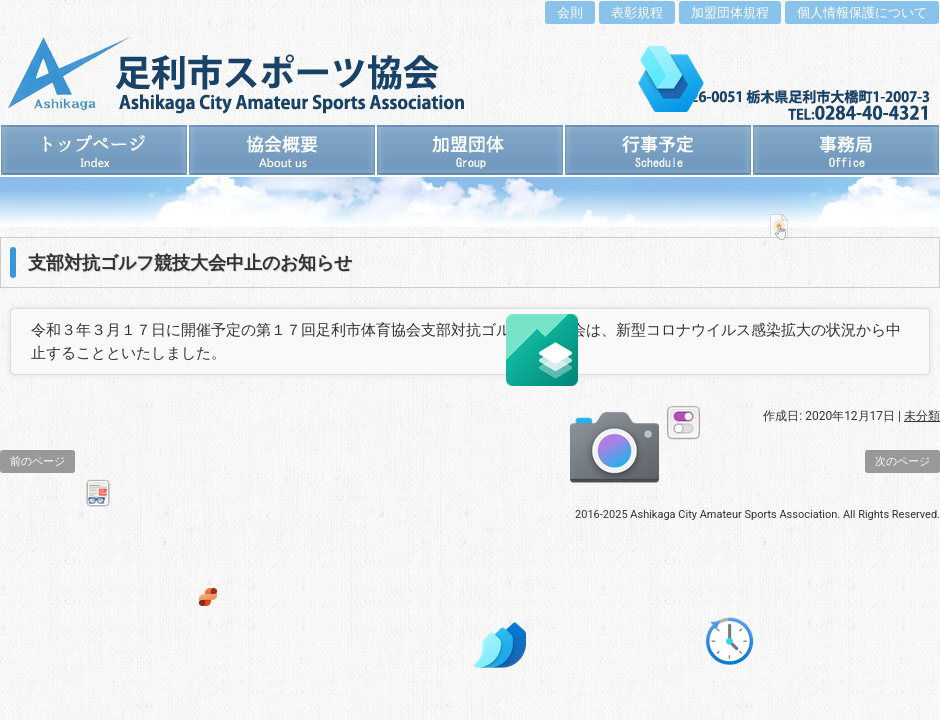  Describe the element at coordinates (779, 226) in the screenshot. I see `select or click on a file` at that location.